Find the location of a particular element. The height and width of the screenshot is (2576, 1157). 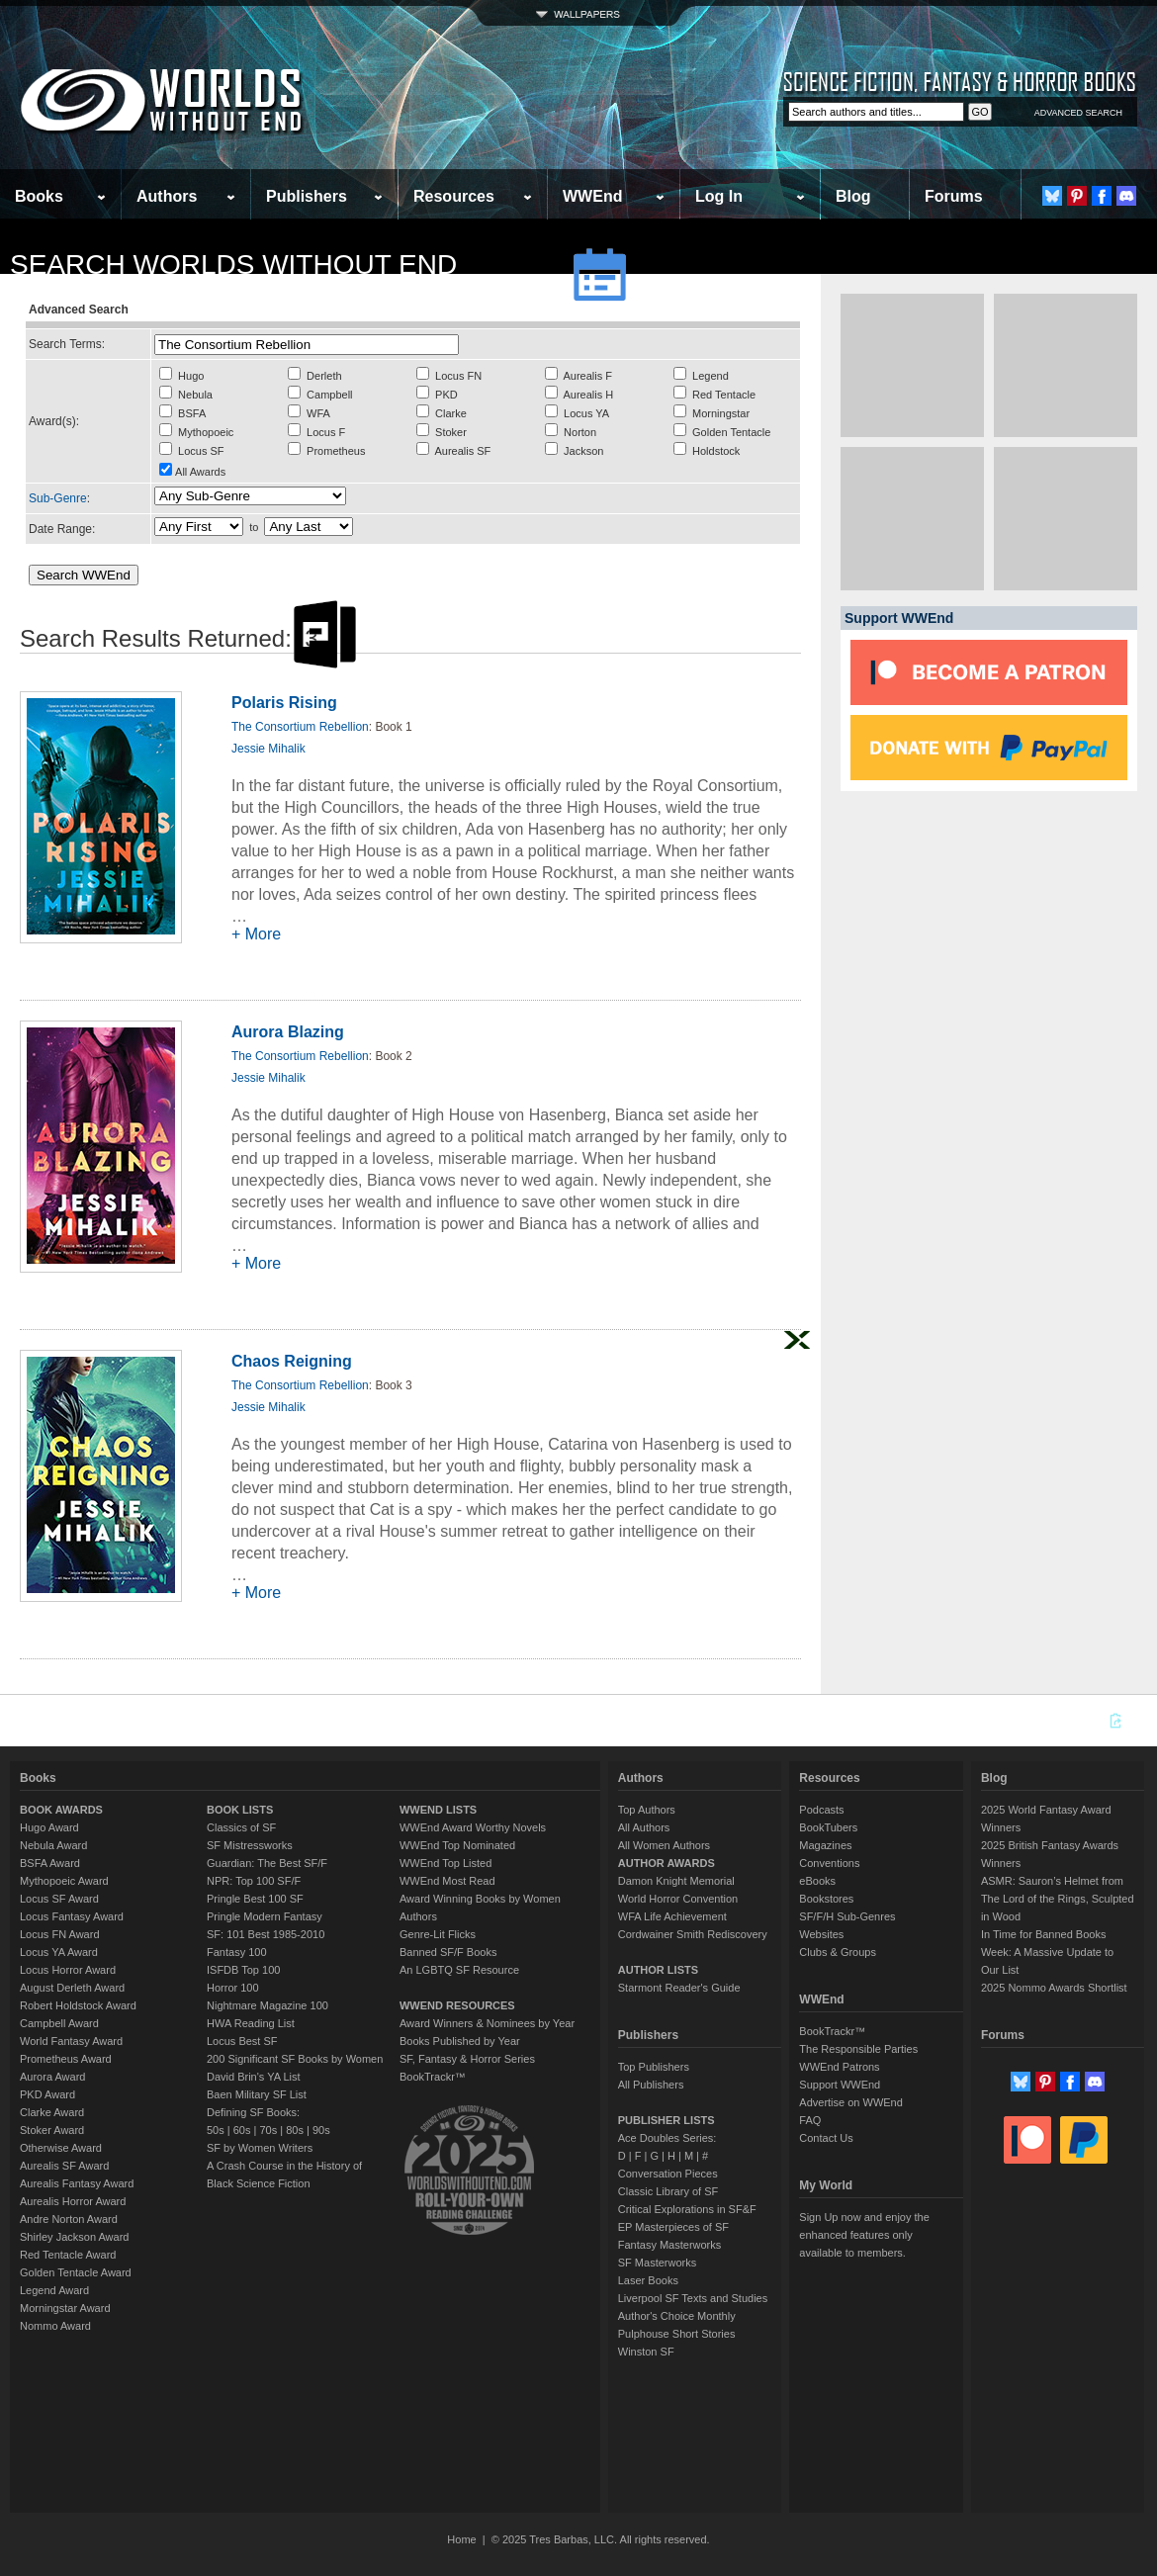

view calendar tasks and to-do items is located at coordinates (599, 277).